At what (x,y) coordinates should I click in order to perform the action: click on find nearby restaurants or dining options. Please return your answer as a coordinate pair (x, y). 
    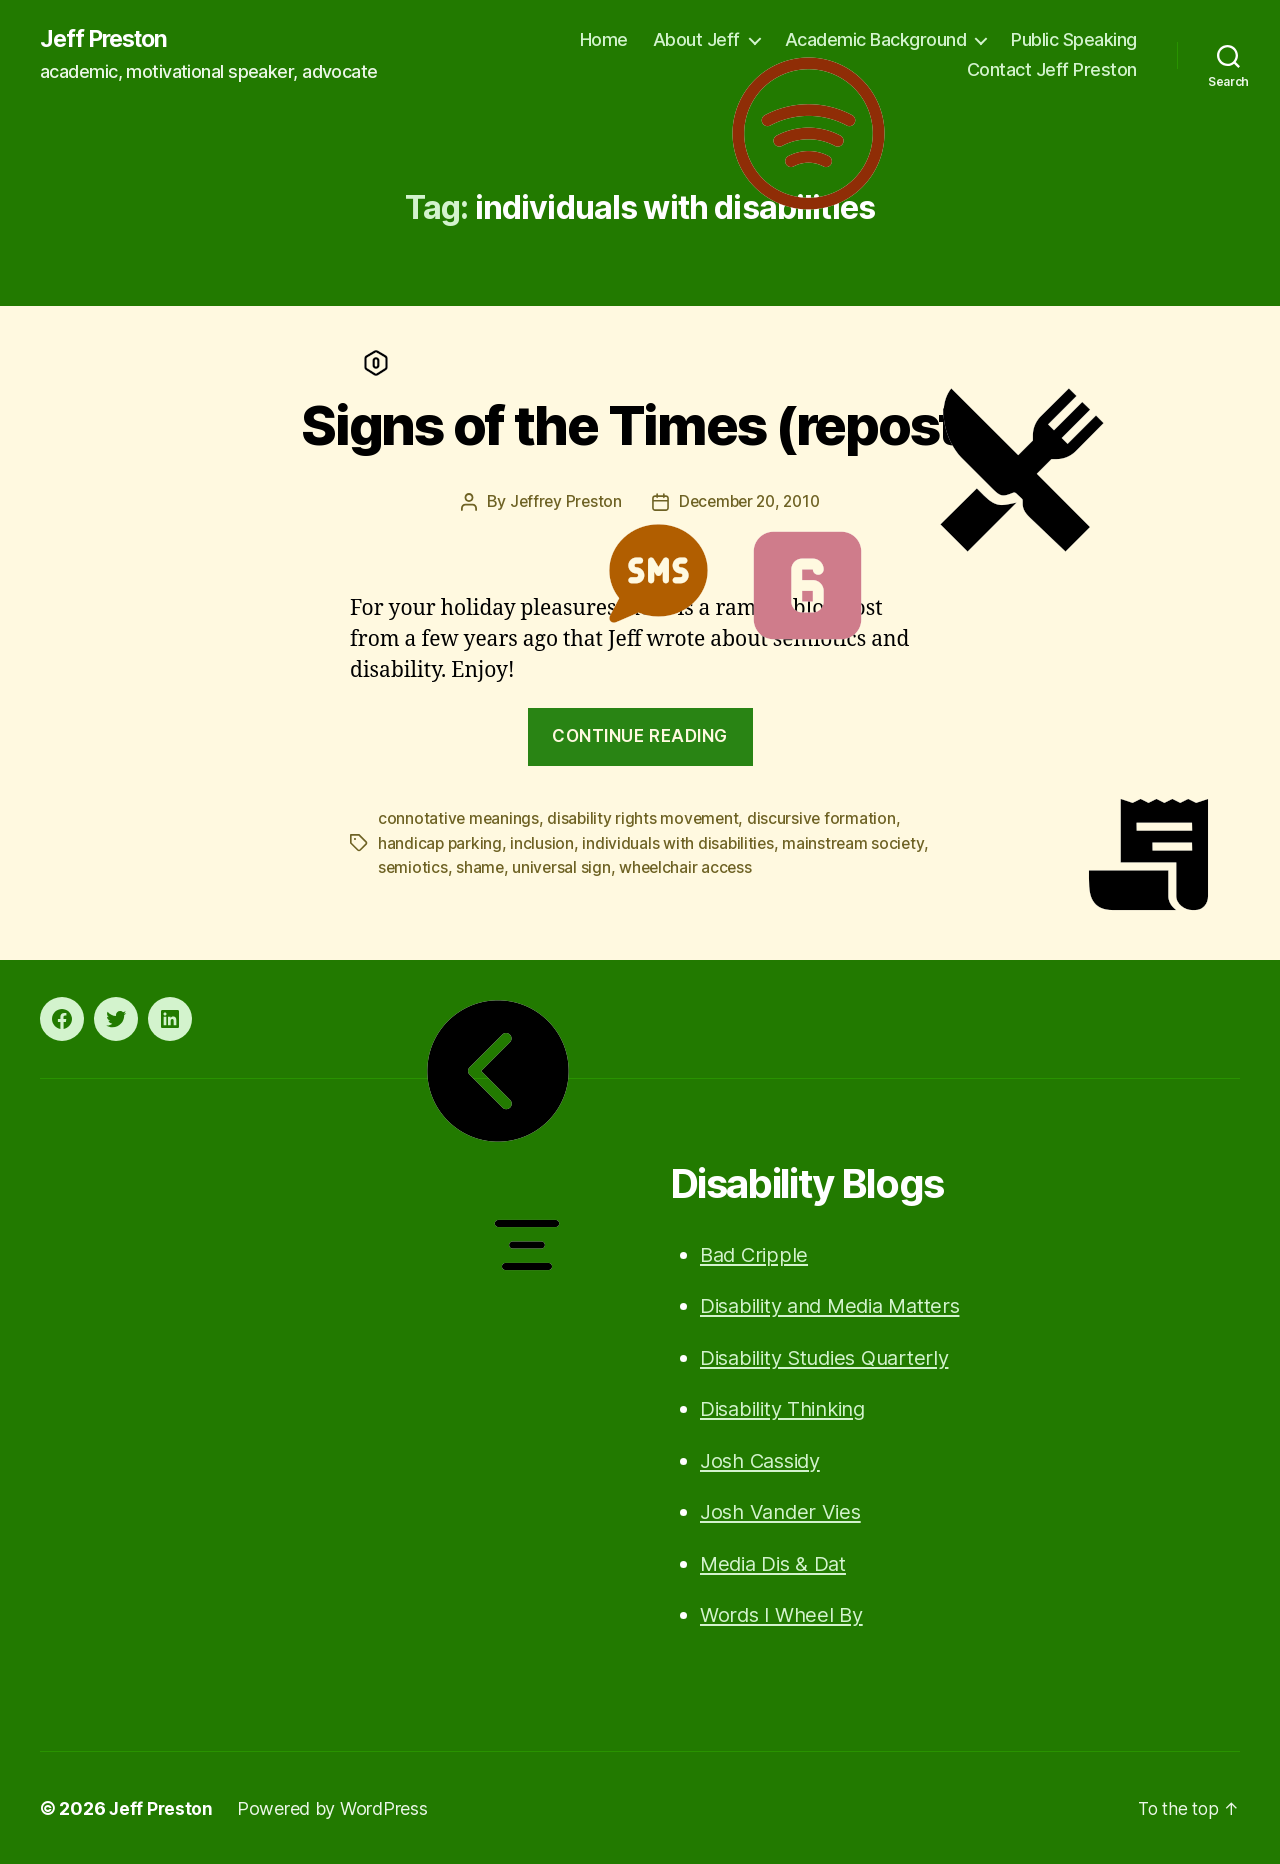
    Looking at the image, I should click on (1022, 470).